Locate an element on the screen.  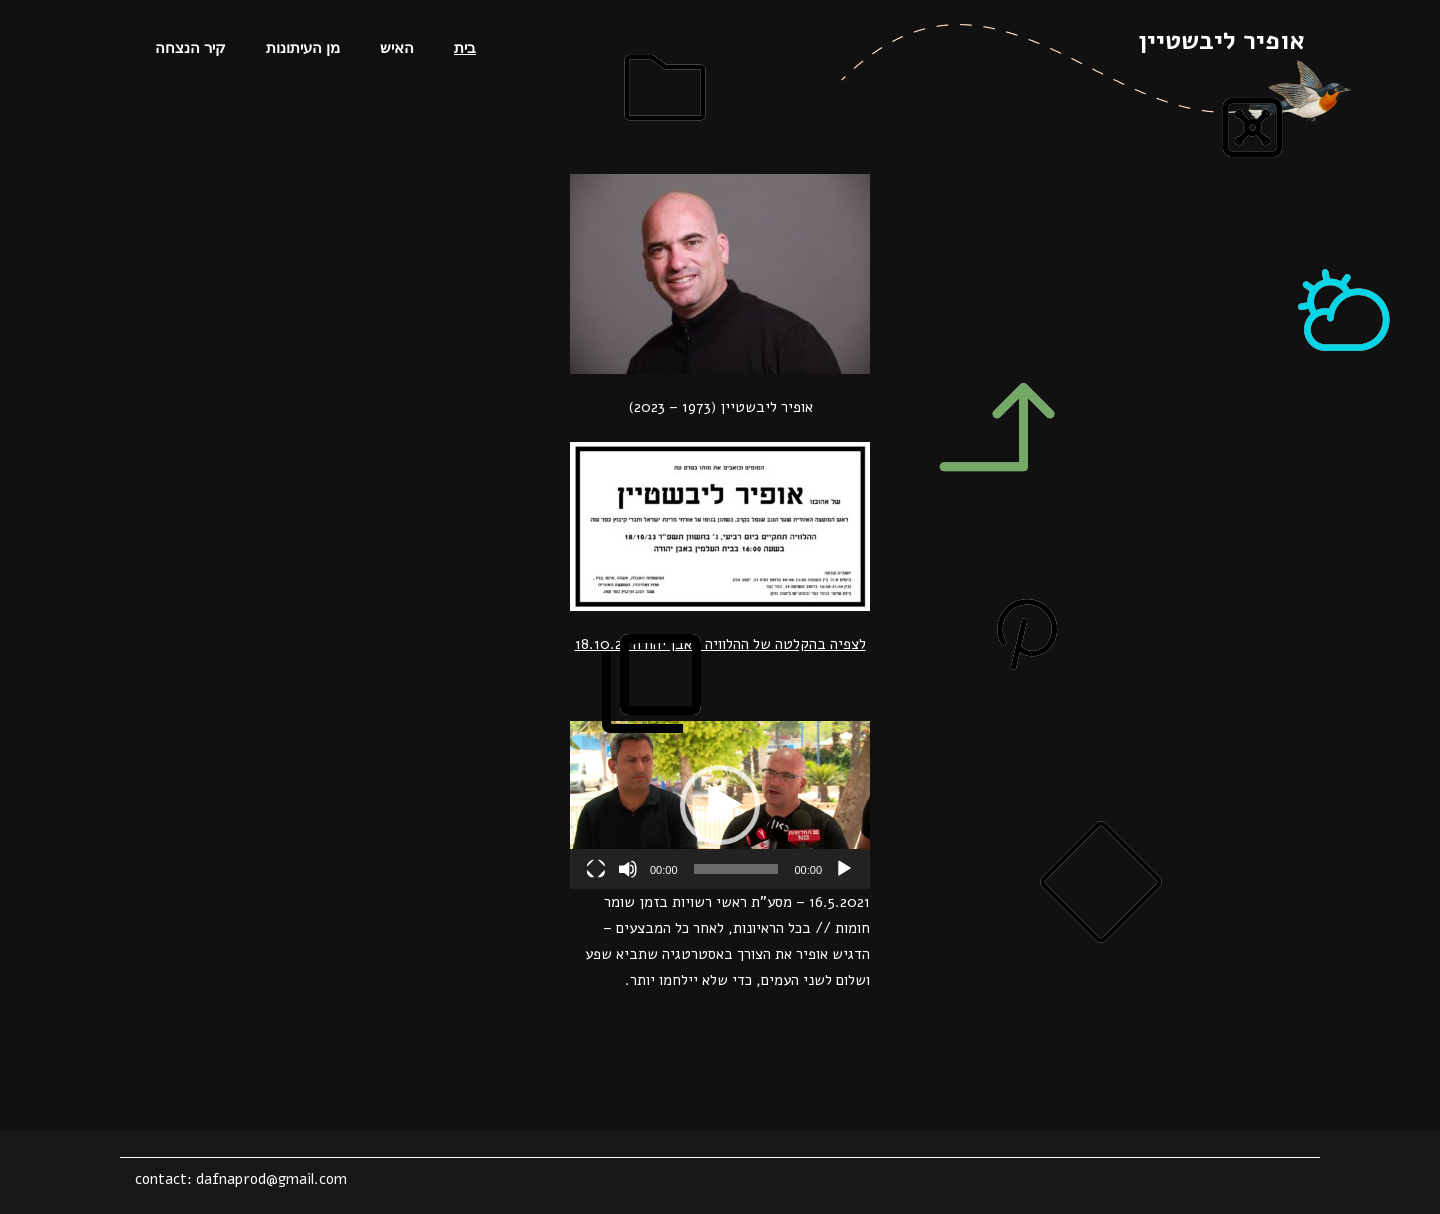
view current weather conditions is located at coordinates (1343, 311).